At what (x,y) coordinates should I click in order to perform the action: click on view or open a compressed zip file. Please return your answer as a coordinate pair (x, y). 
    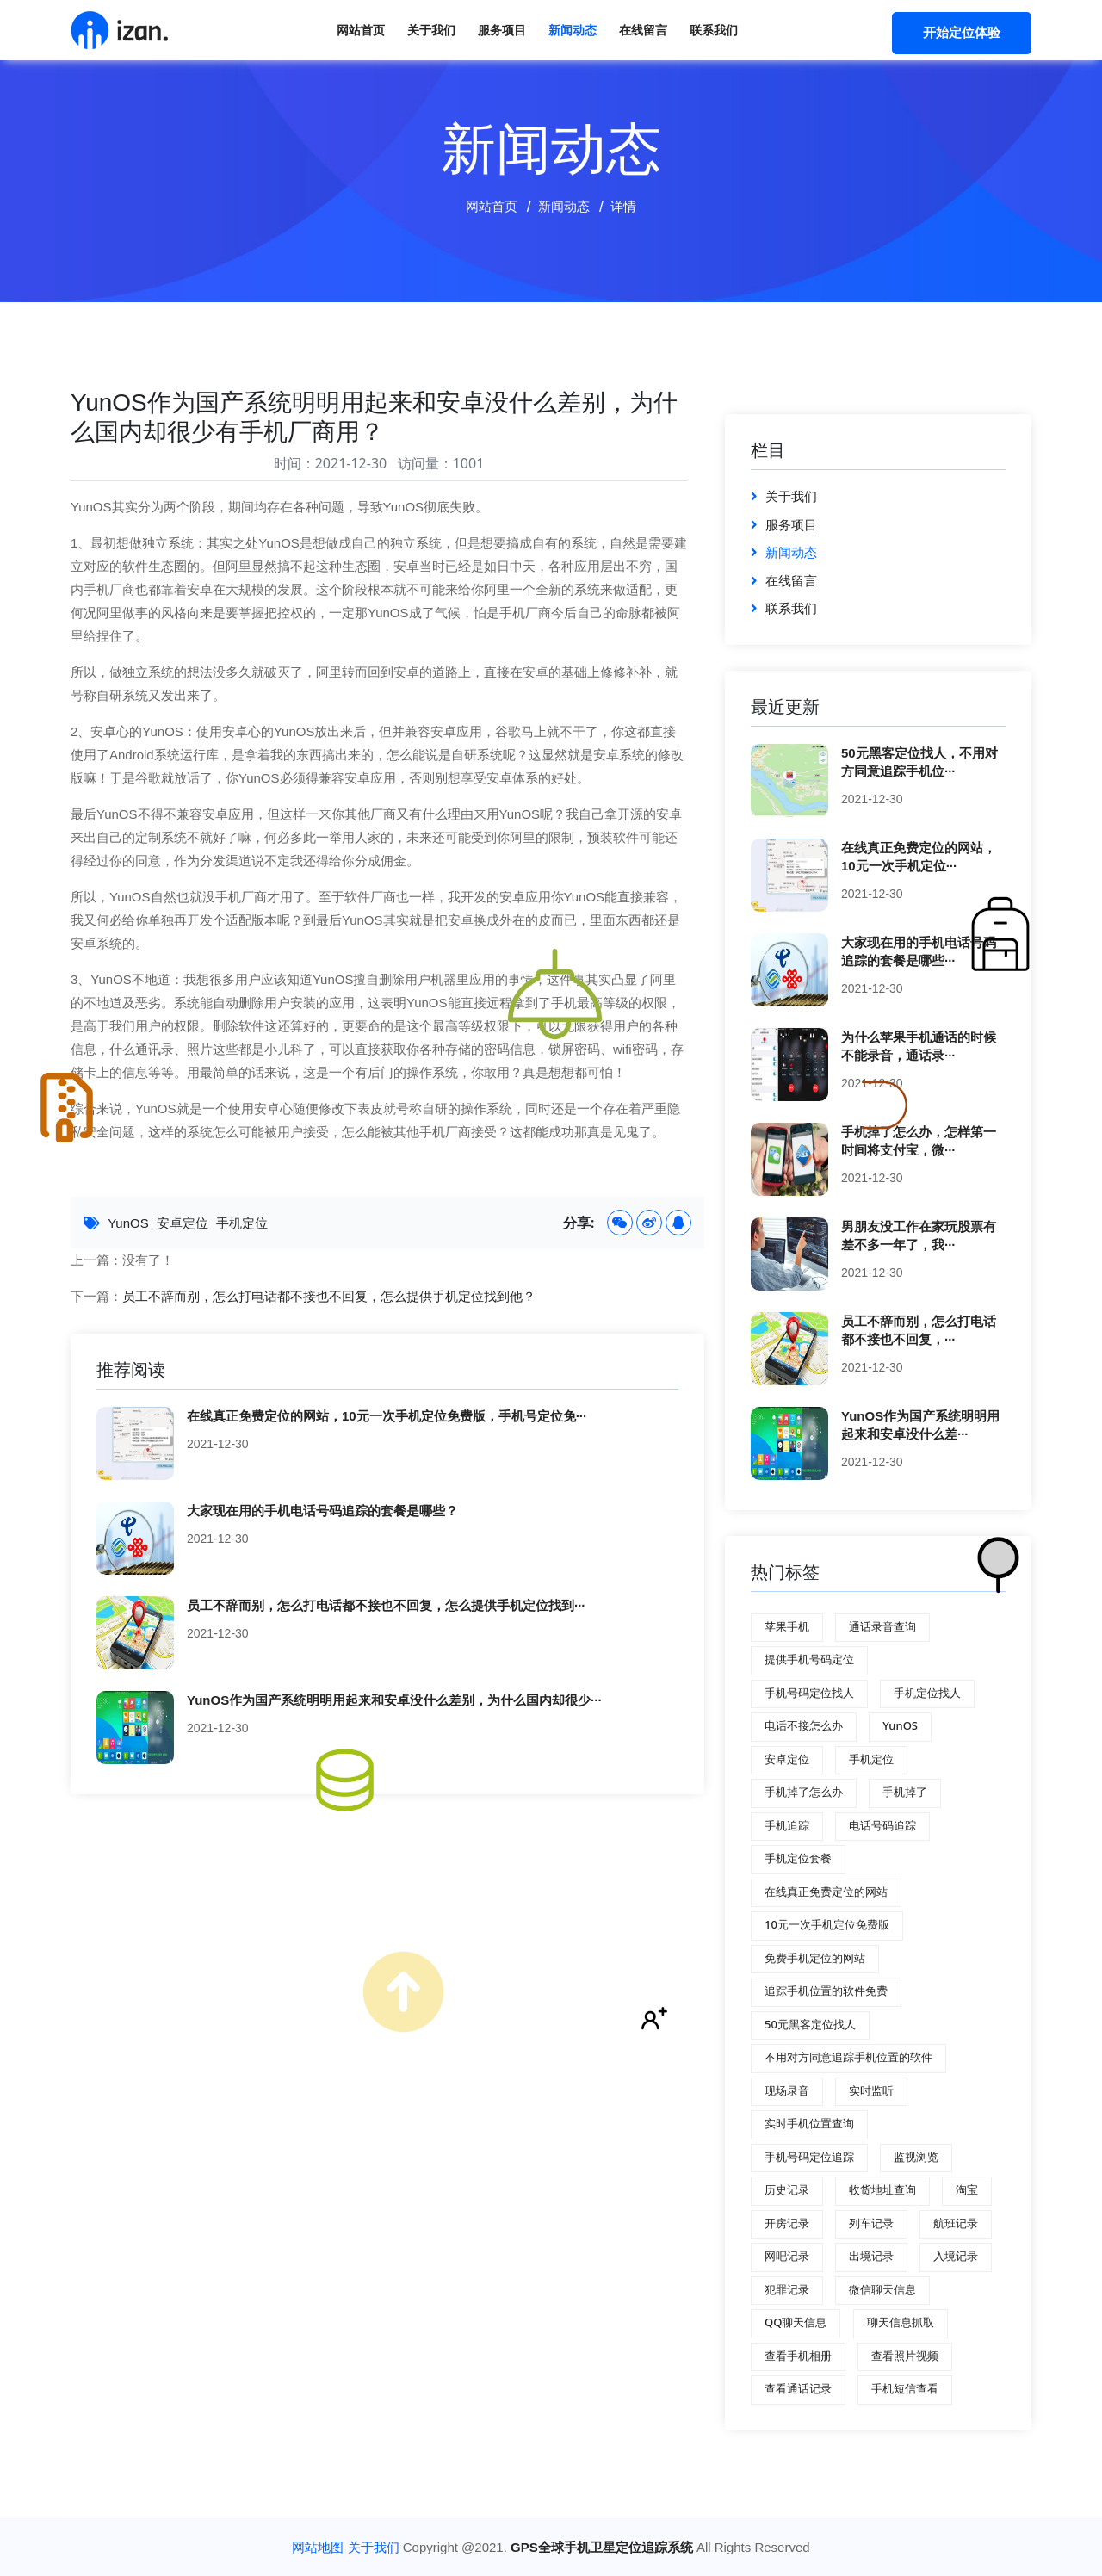
    Looking at the image, I should click on (66, 1107).